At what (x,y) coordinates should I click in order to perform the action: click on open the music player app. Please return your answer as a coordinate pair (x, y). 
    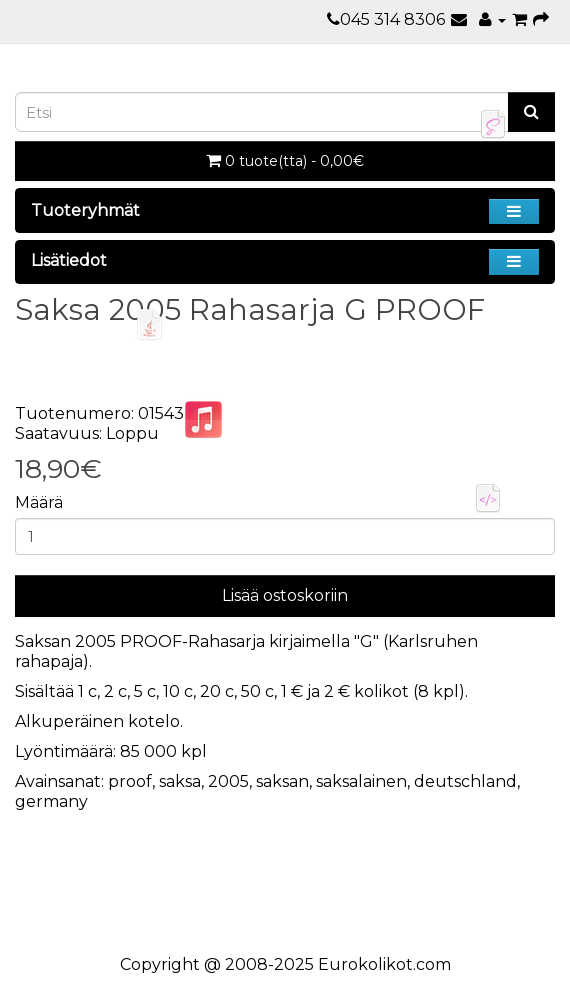
    Looking at the image, I should click on (203, 419).